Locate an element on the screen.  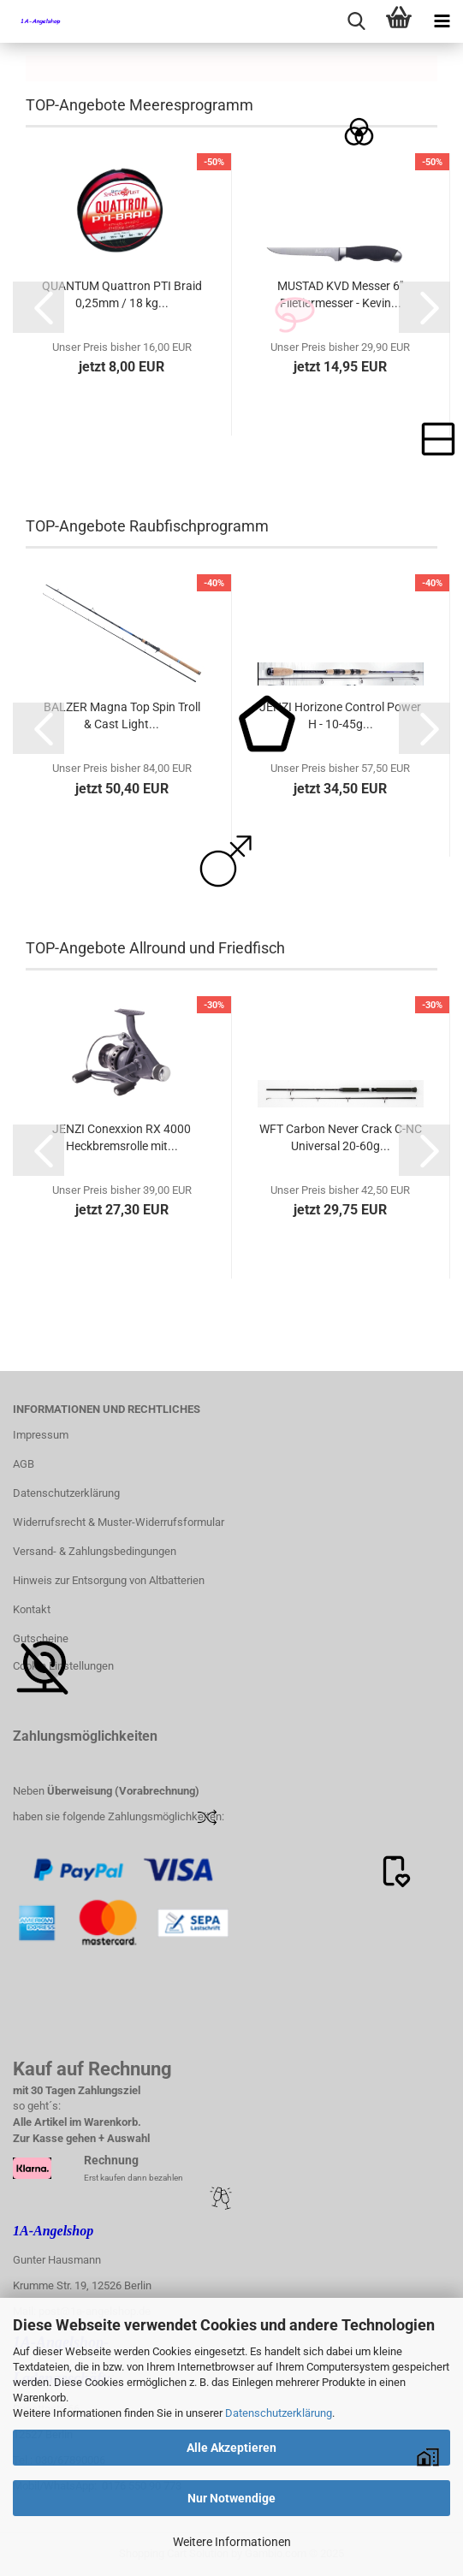
shows overlapping or intersecting data sets is located at coordinates (359, 132).